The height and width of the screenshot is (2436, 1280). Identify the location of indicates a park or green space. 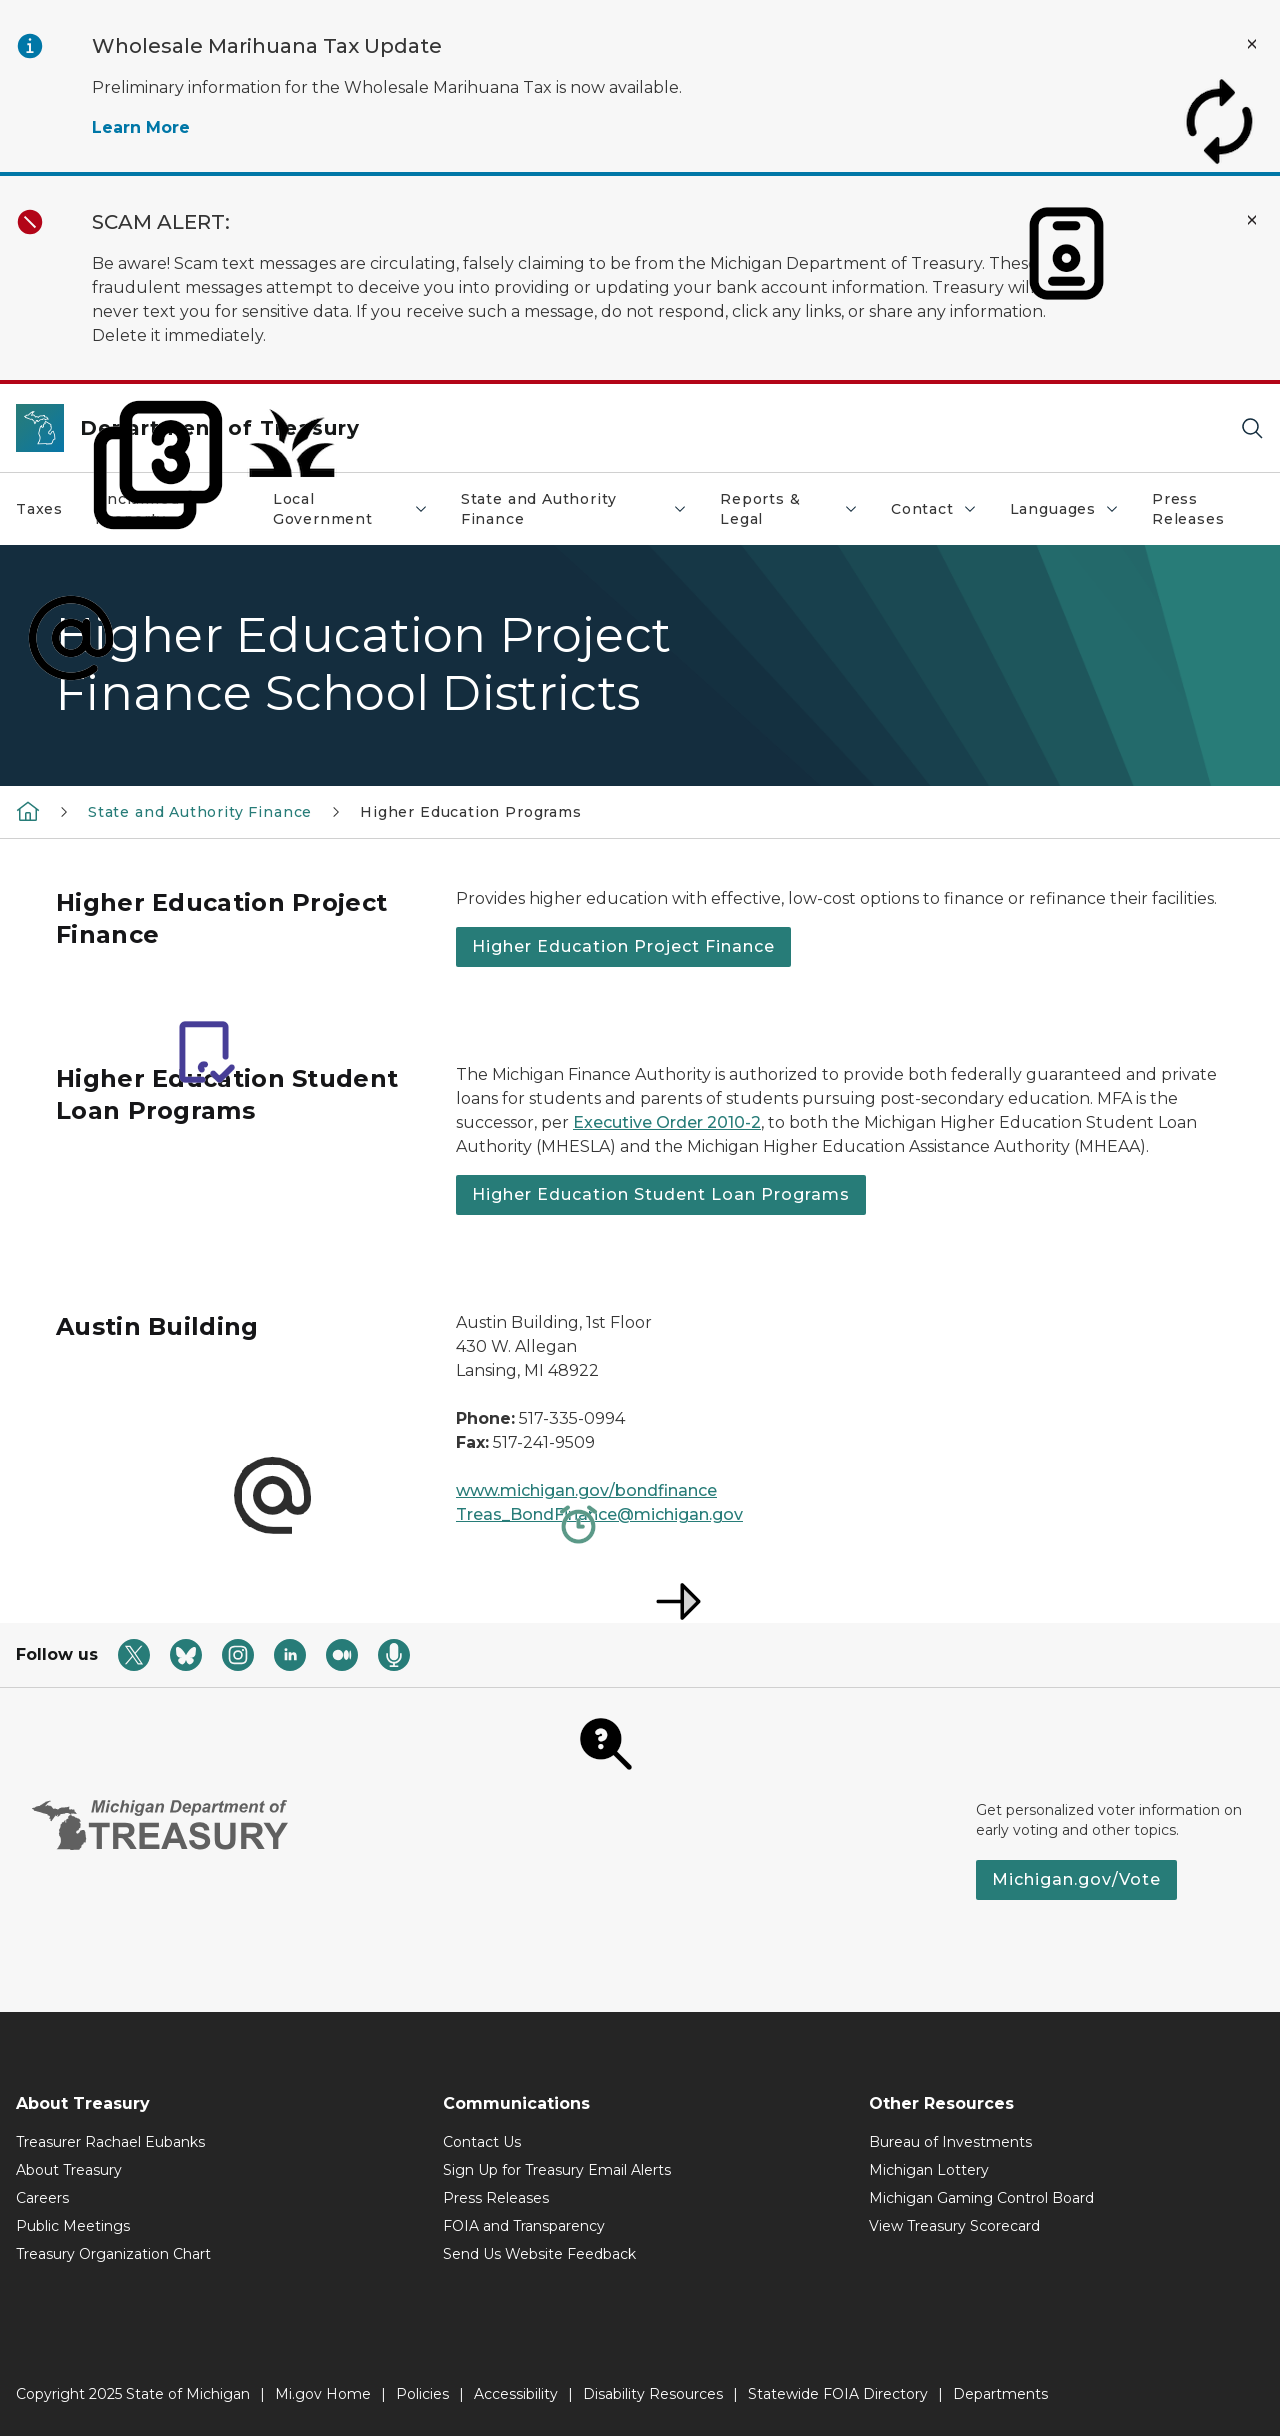
(292, 443).